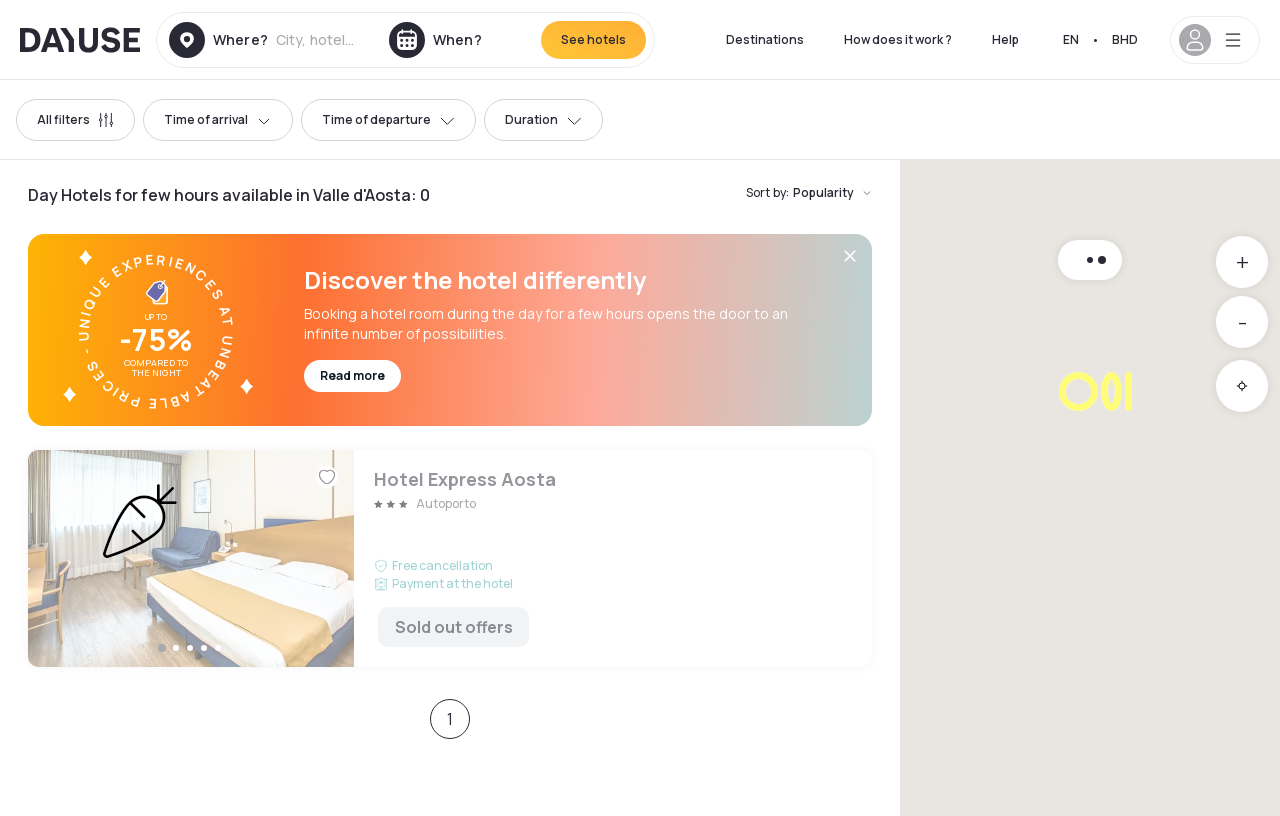 Image resolution: width=1280 pixels, height=816 pixels. Describe the element at coordinates (1095, 391) in the screenshot. I see `open the Medium app` at that location.